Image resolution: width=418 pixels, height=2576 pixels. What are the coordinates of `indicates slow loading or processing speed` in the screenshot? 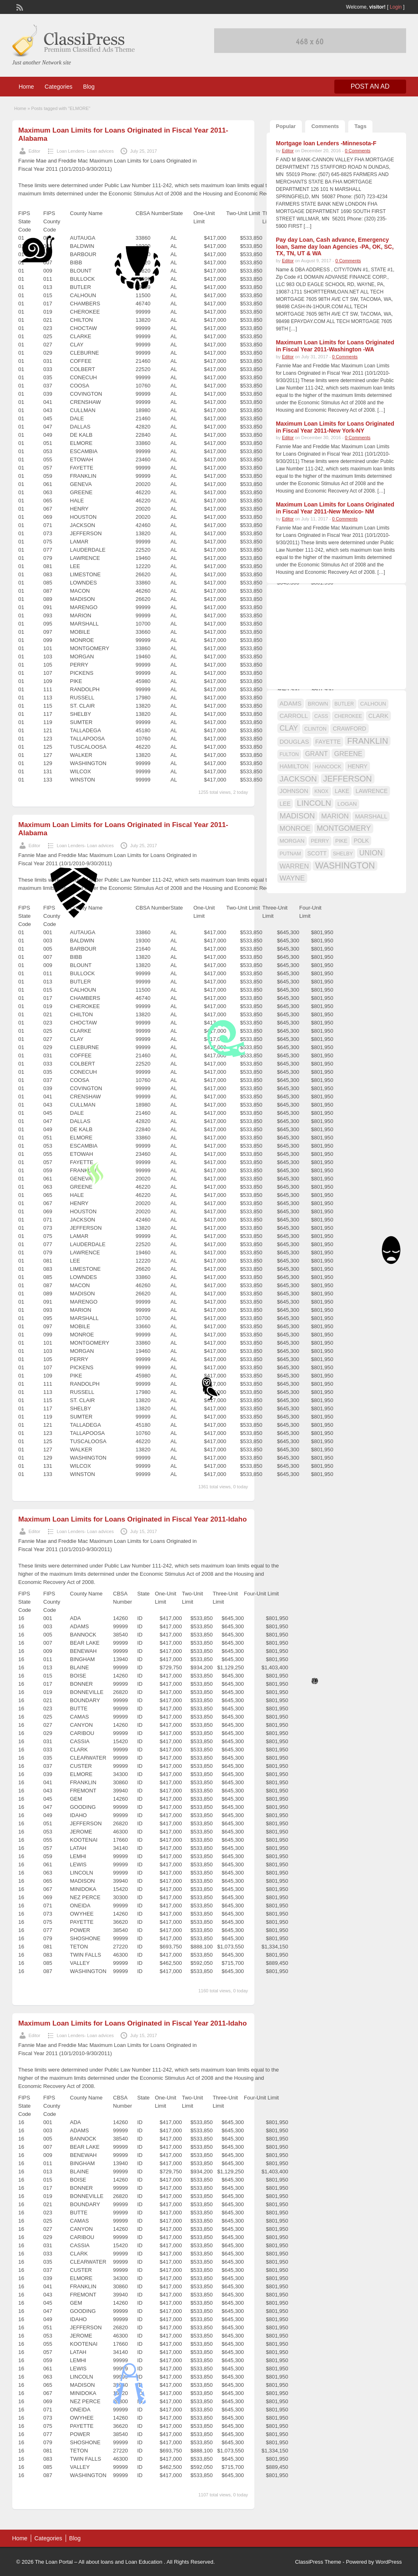 It's located at (37, 248).